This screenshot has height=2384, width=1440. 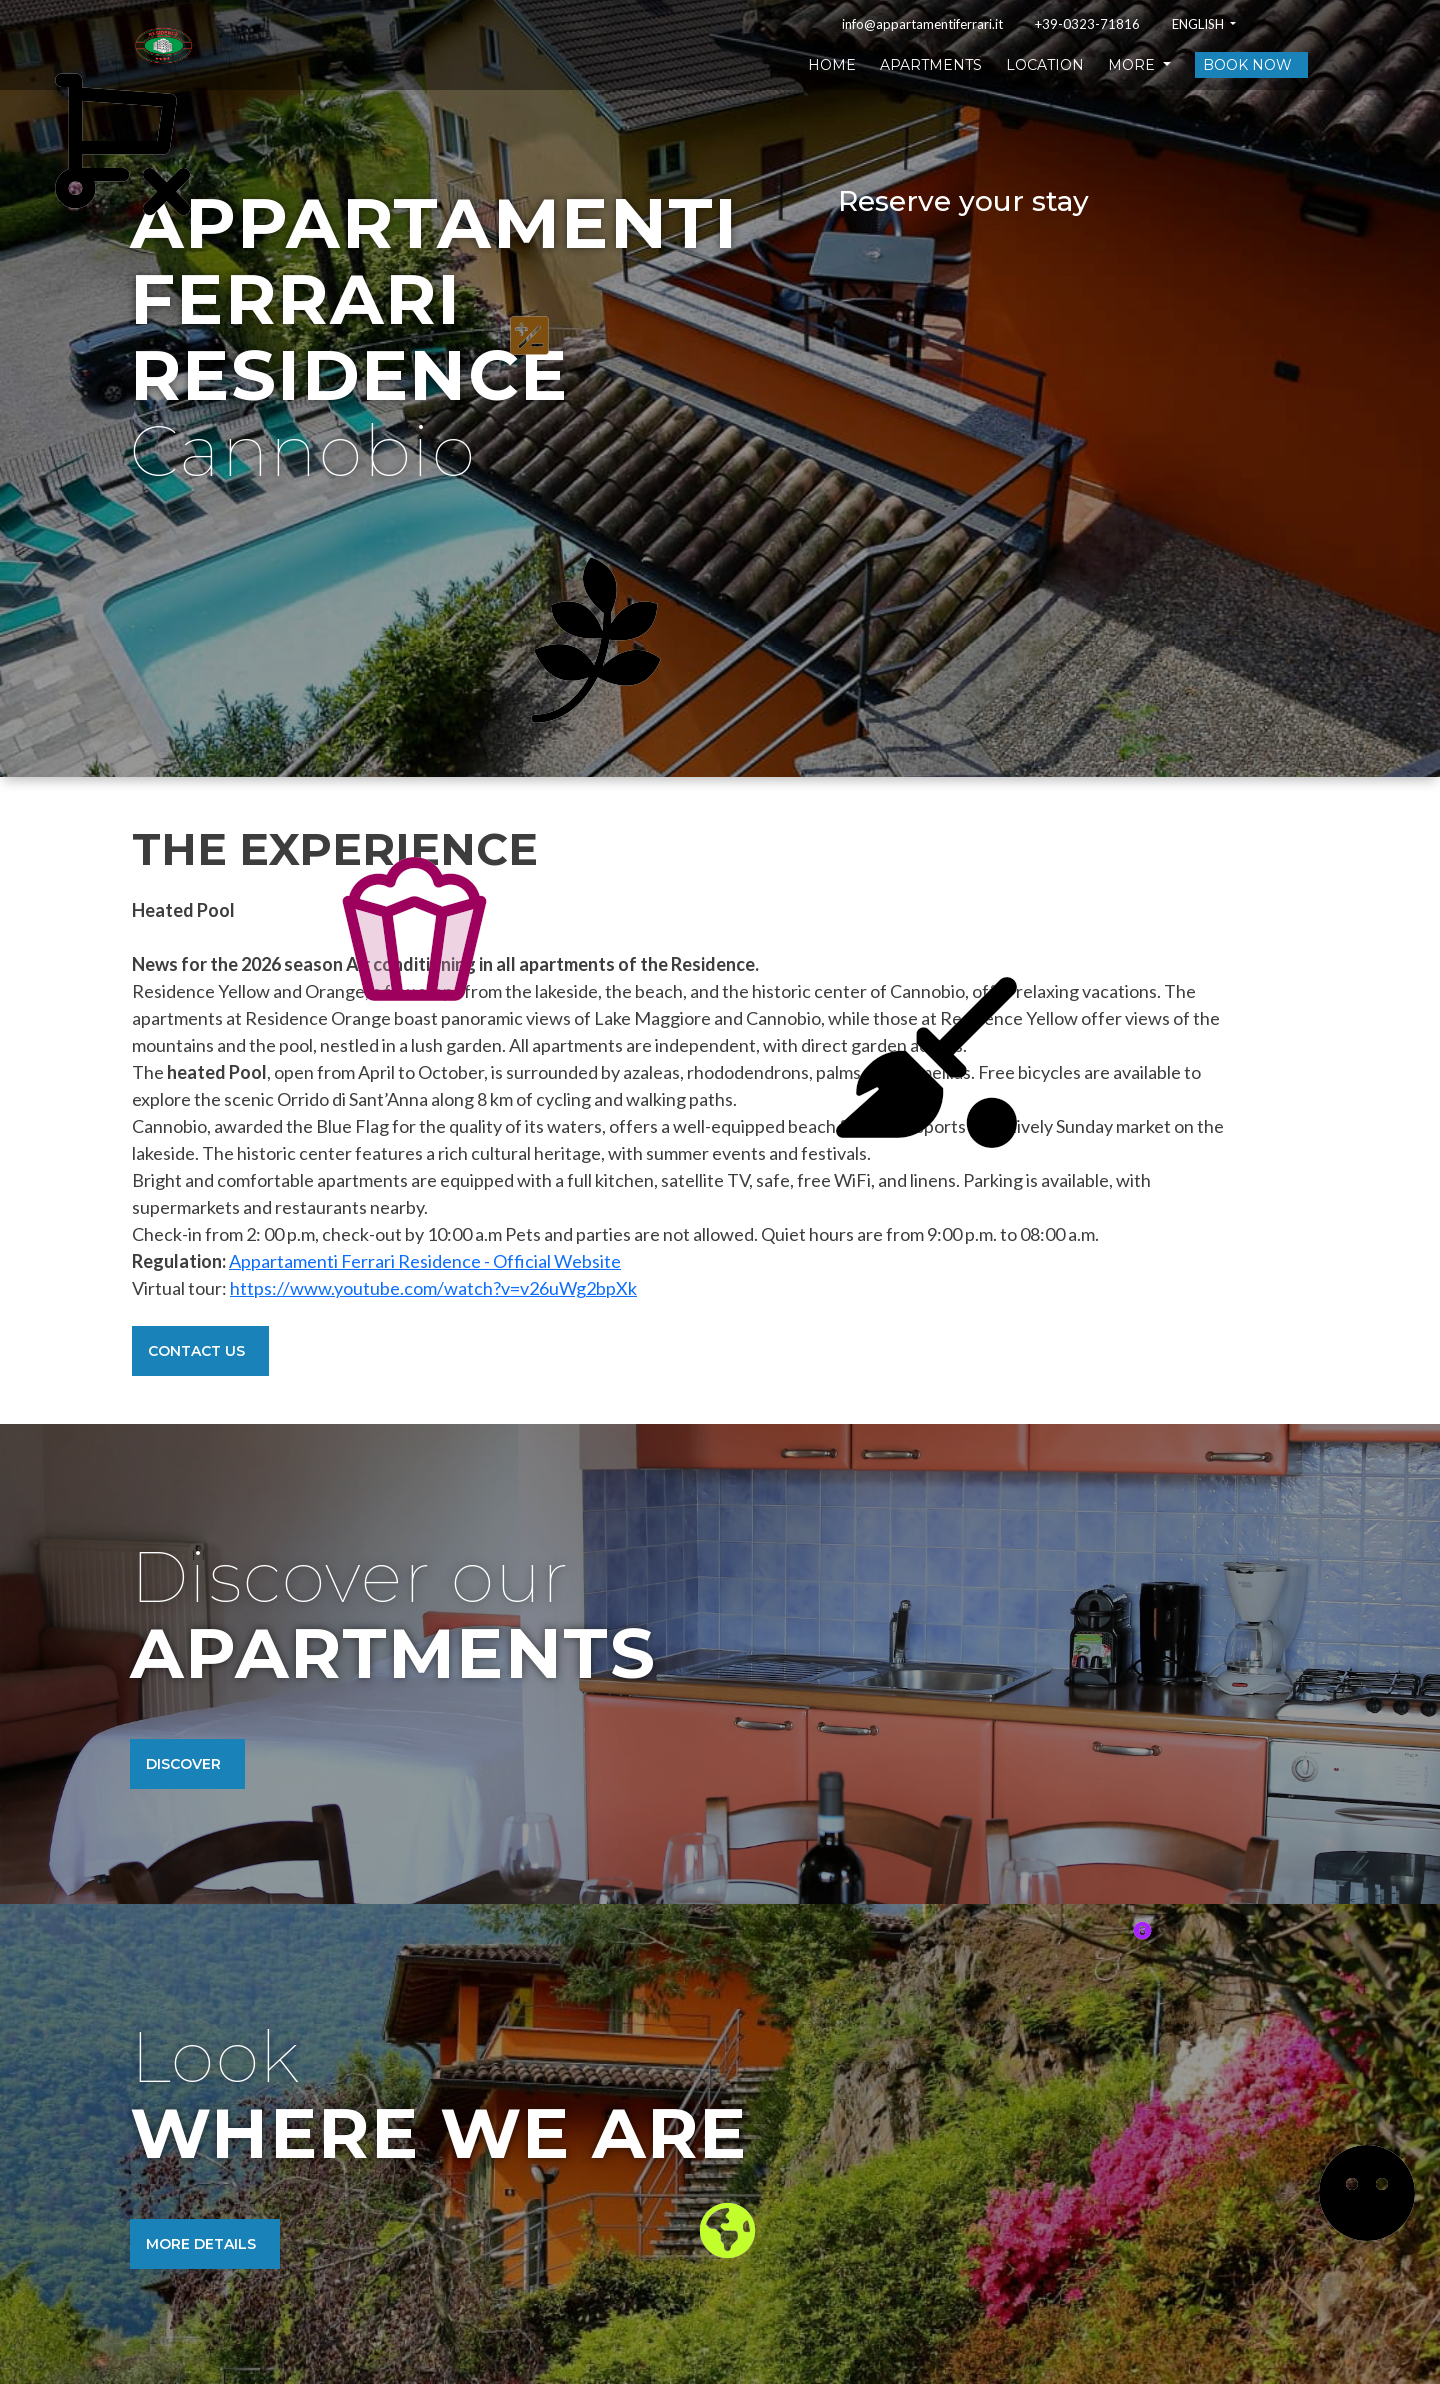 What do you see at coordinates (116, 141) in the screenshot?
I see `remove item from cart` at bounding box center [116, 141].